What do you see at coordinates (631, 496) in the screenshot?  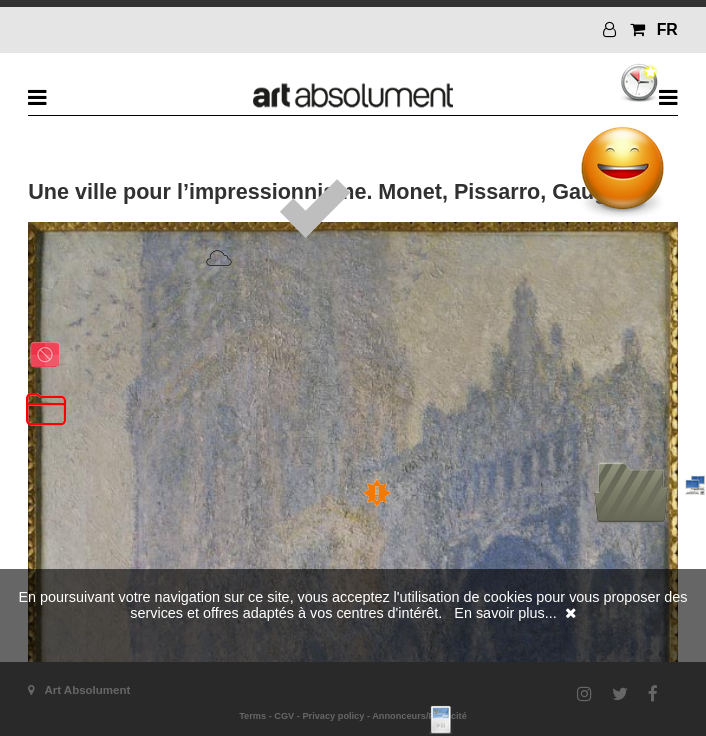 I see `indicates a folder currently being accessed or browsed` at bounding box center [631, 496].